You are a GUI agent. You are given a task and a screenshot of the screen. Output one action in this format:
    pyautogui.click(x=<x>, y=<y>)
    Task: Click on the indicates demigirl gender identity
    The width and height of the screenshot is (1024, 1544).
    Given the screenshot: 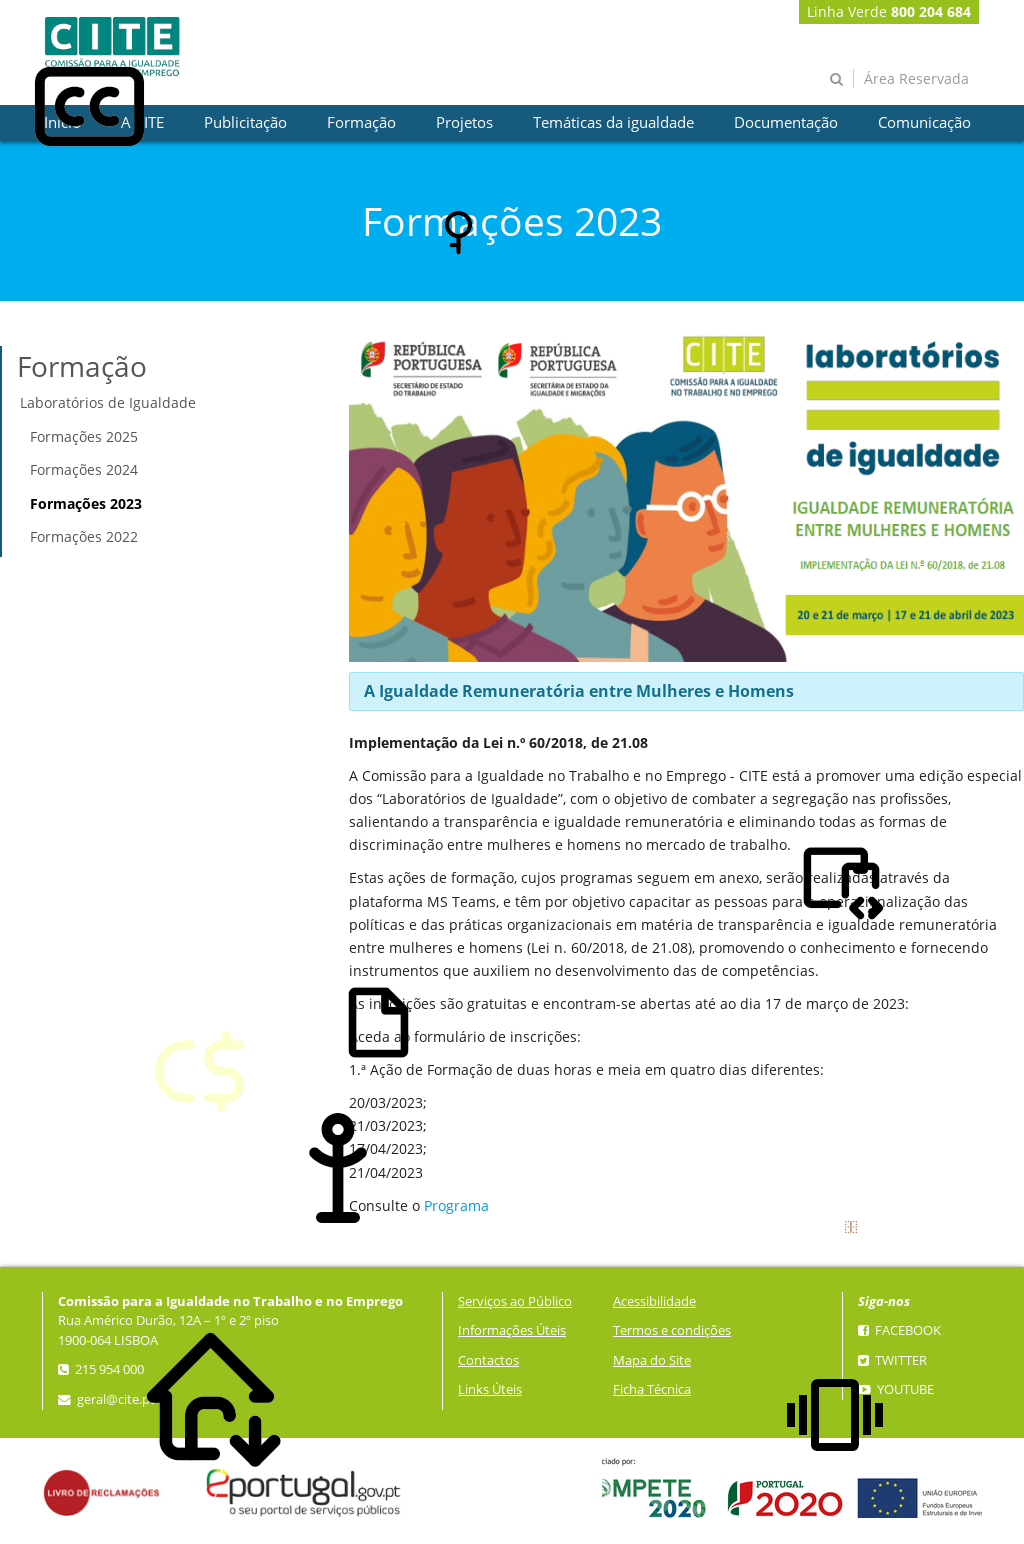 What is the action you would take?
    pyautogui.click(x=458, y=231)
    